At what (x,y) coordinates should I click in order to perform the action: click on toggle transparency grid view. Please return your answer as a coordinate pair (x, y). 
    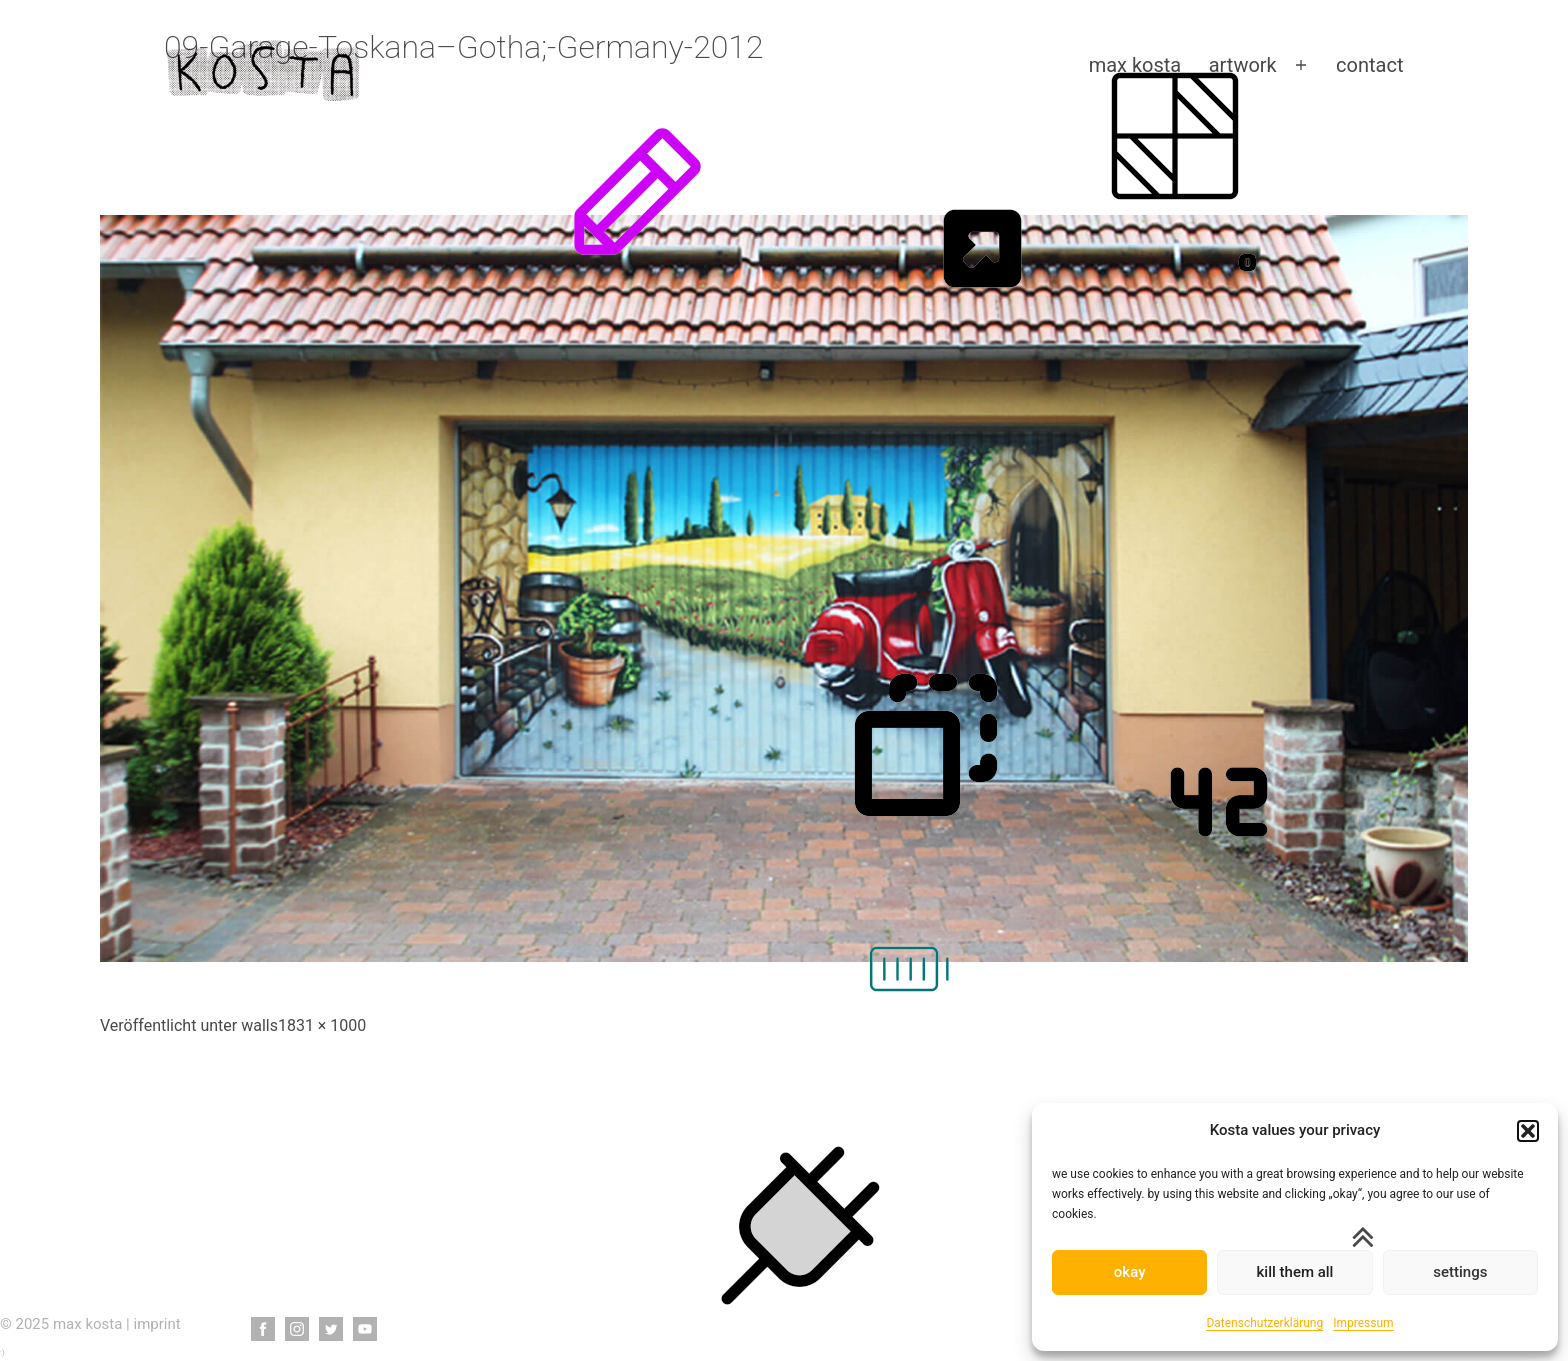
    Looking at the image, I should click on (1175, 136).